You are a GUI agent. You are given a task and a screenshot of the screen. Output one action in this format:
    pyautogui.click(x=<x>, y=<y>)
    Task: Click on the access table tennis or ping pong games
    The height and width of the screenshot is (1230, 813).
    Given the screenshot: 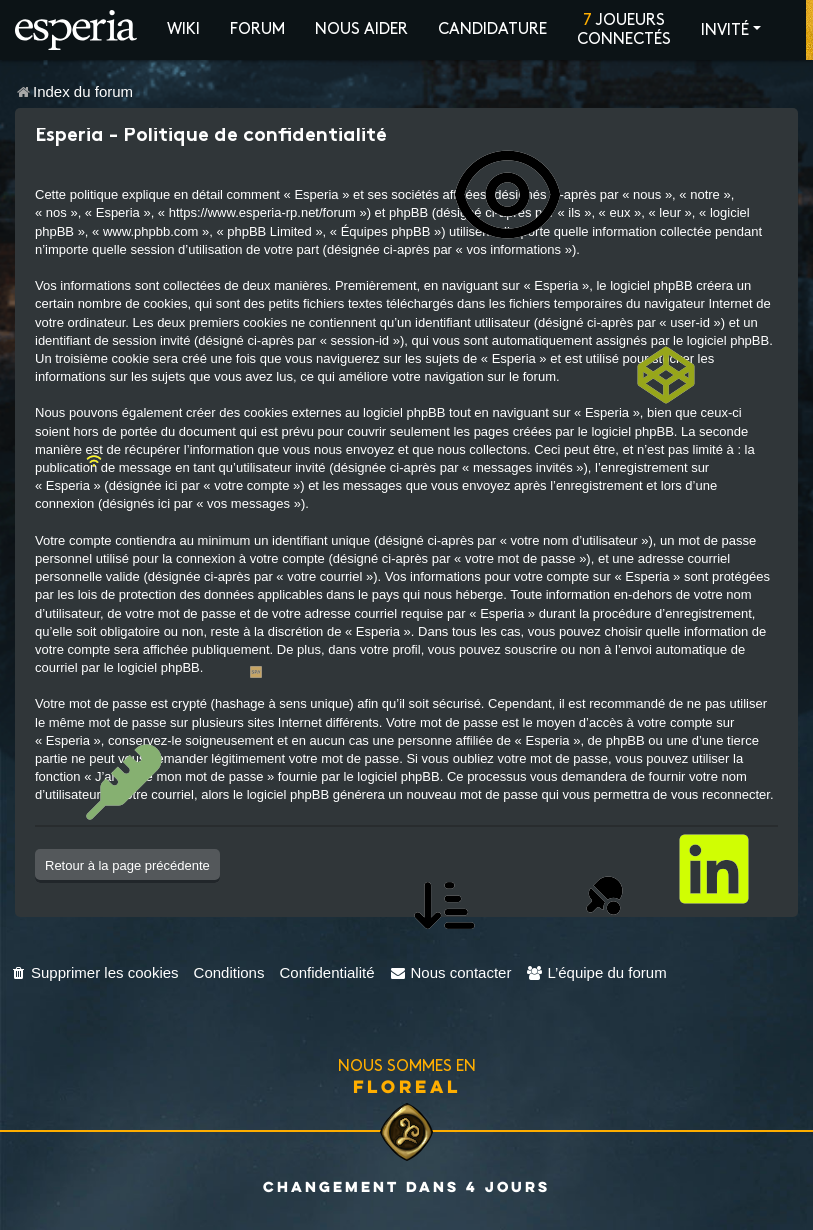 What is the action you would take?
    pyautogui.click(x=604, y=894)
    